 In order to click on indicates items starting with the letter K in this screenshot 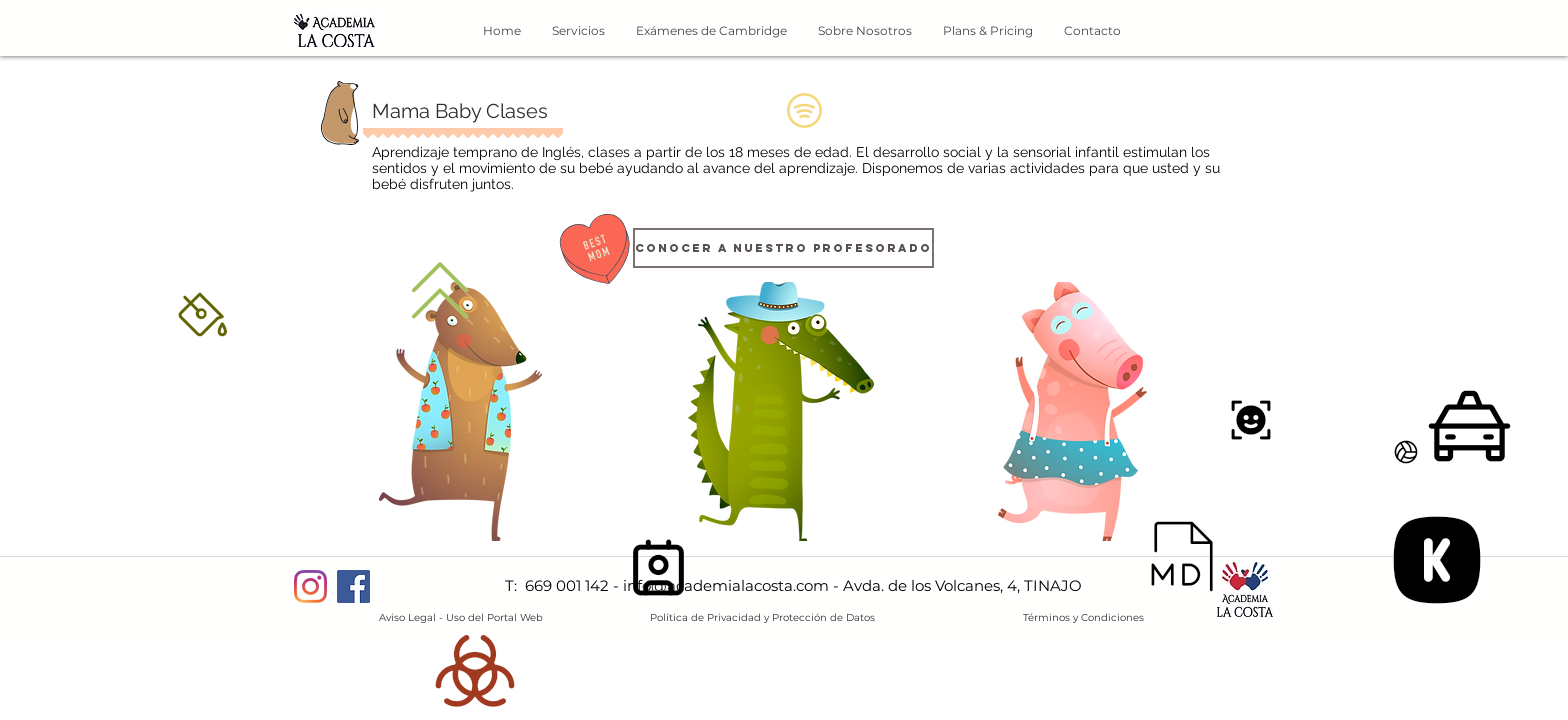, I will do `click(1437, 560)`.